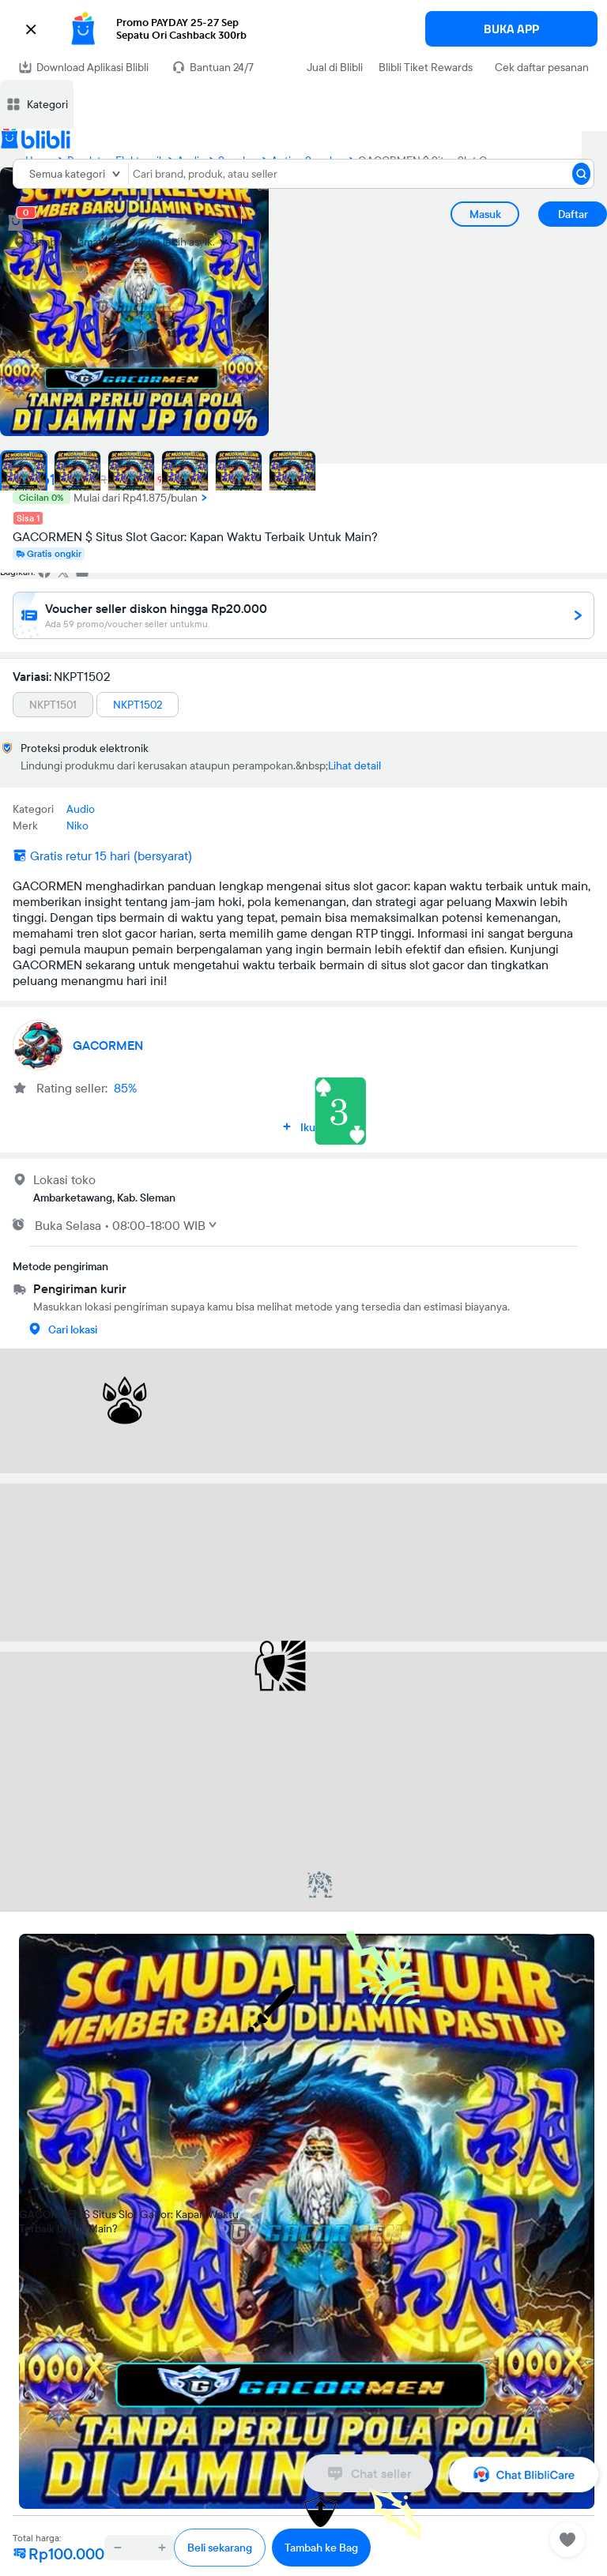  I want to click on access pet-related features or settings, so click(124, 1400).